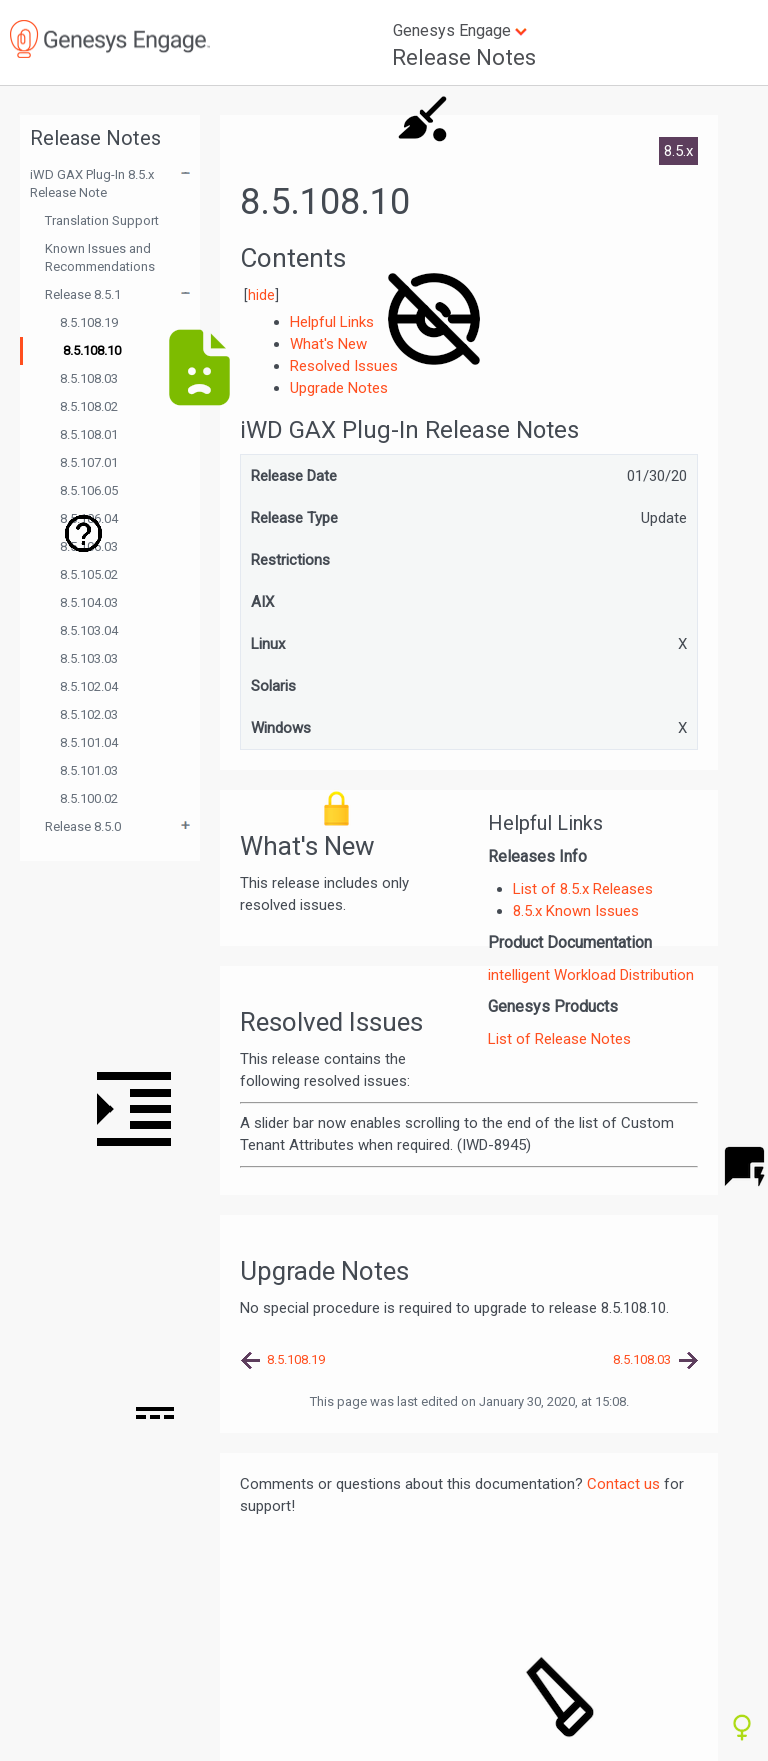  Describe the element at coordinates (134, 1109) in the screenshot. I see `increase text indentation` at that location.